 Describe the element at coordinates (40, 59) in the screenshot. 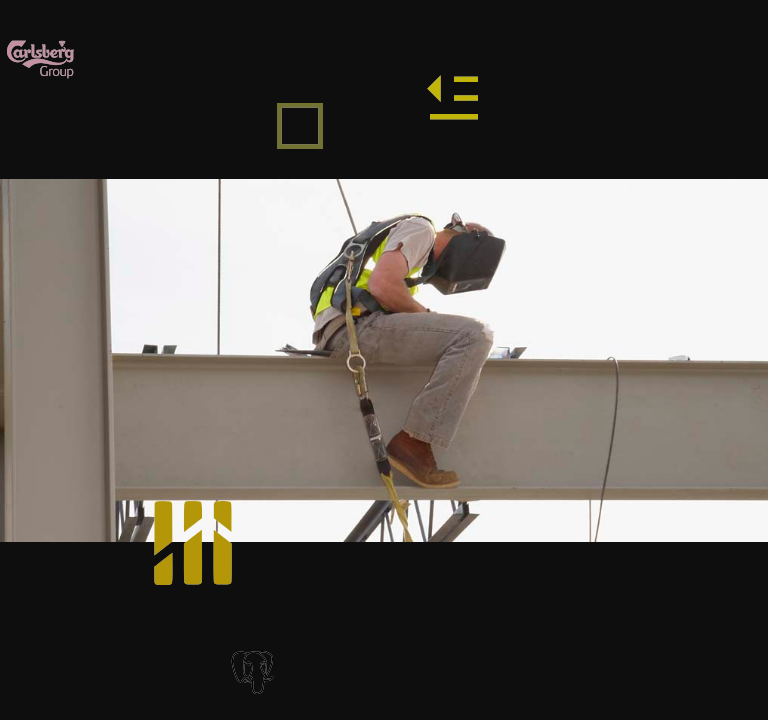

I see `Carlsberg Group company logo` at that location.